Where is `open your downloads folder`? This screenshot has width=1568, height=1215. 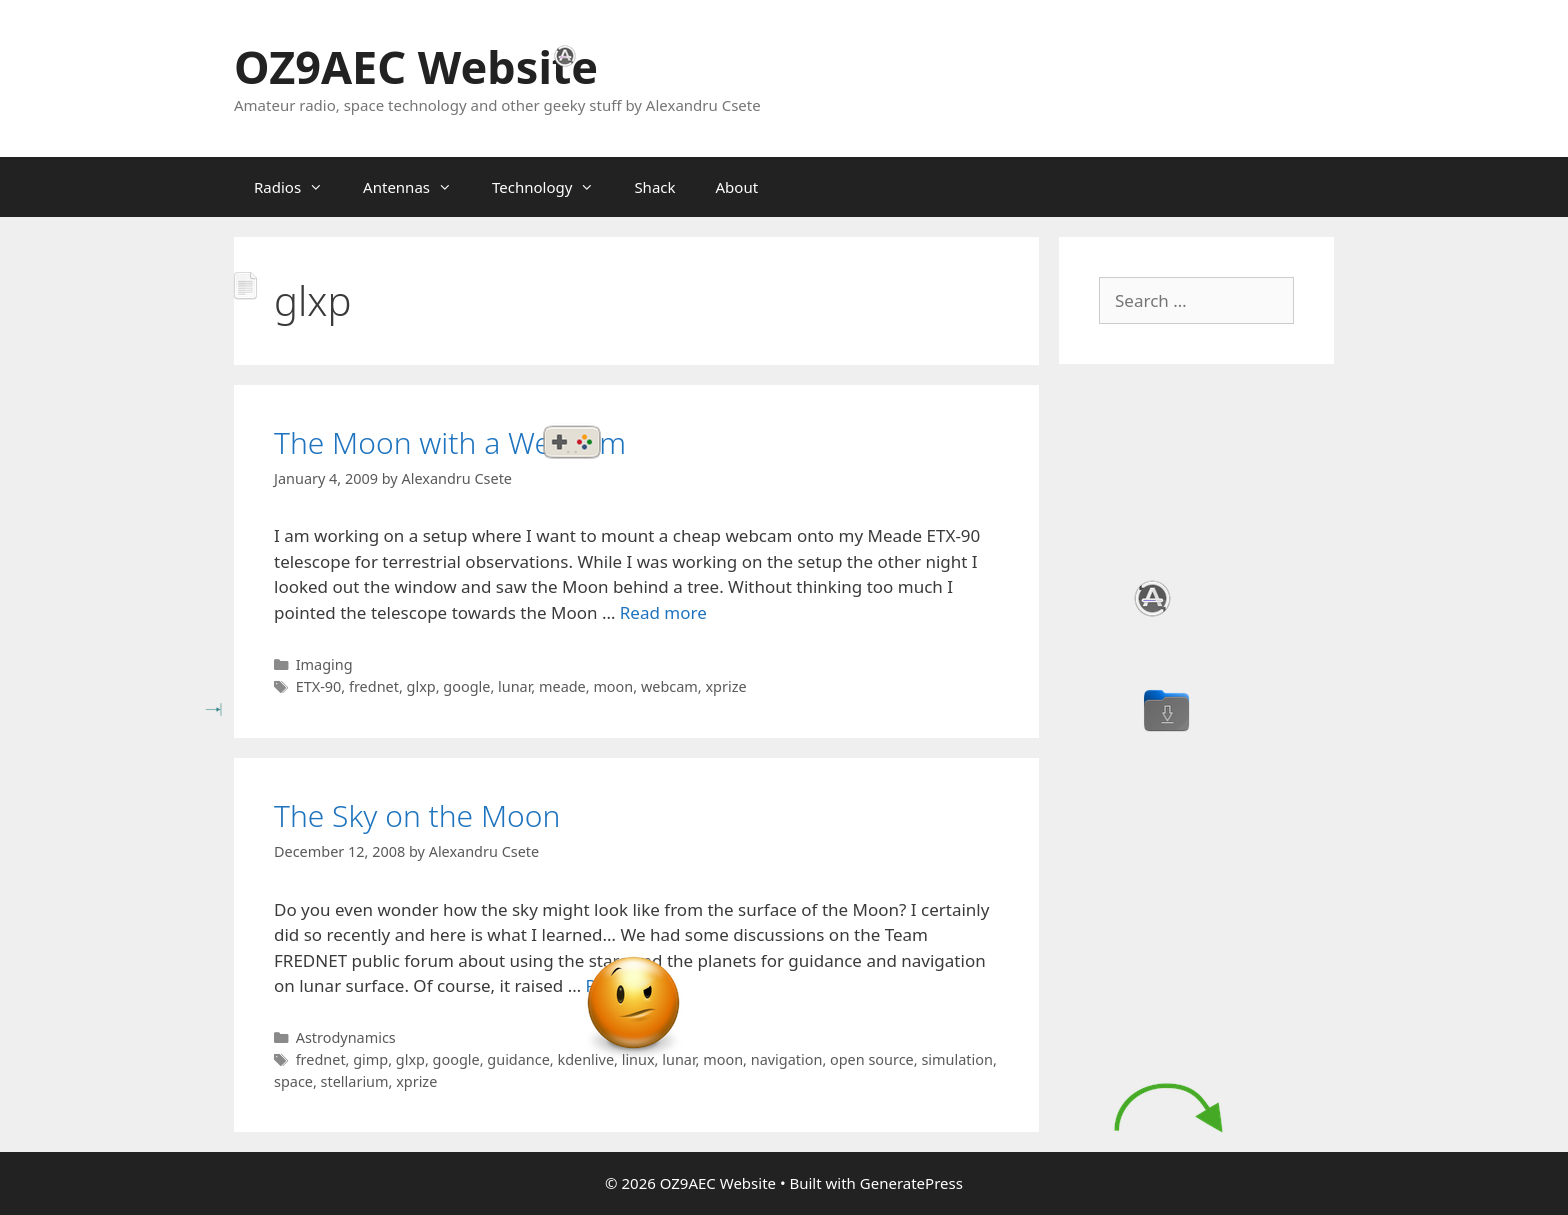 open your downloads folder is located at coordinates (1166, 710).